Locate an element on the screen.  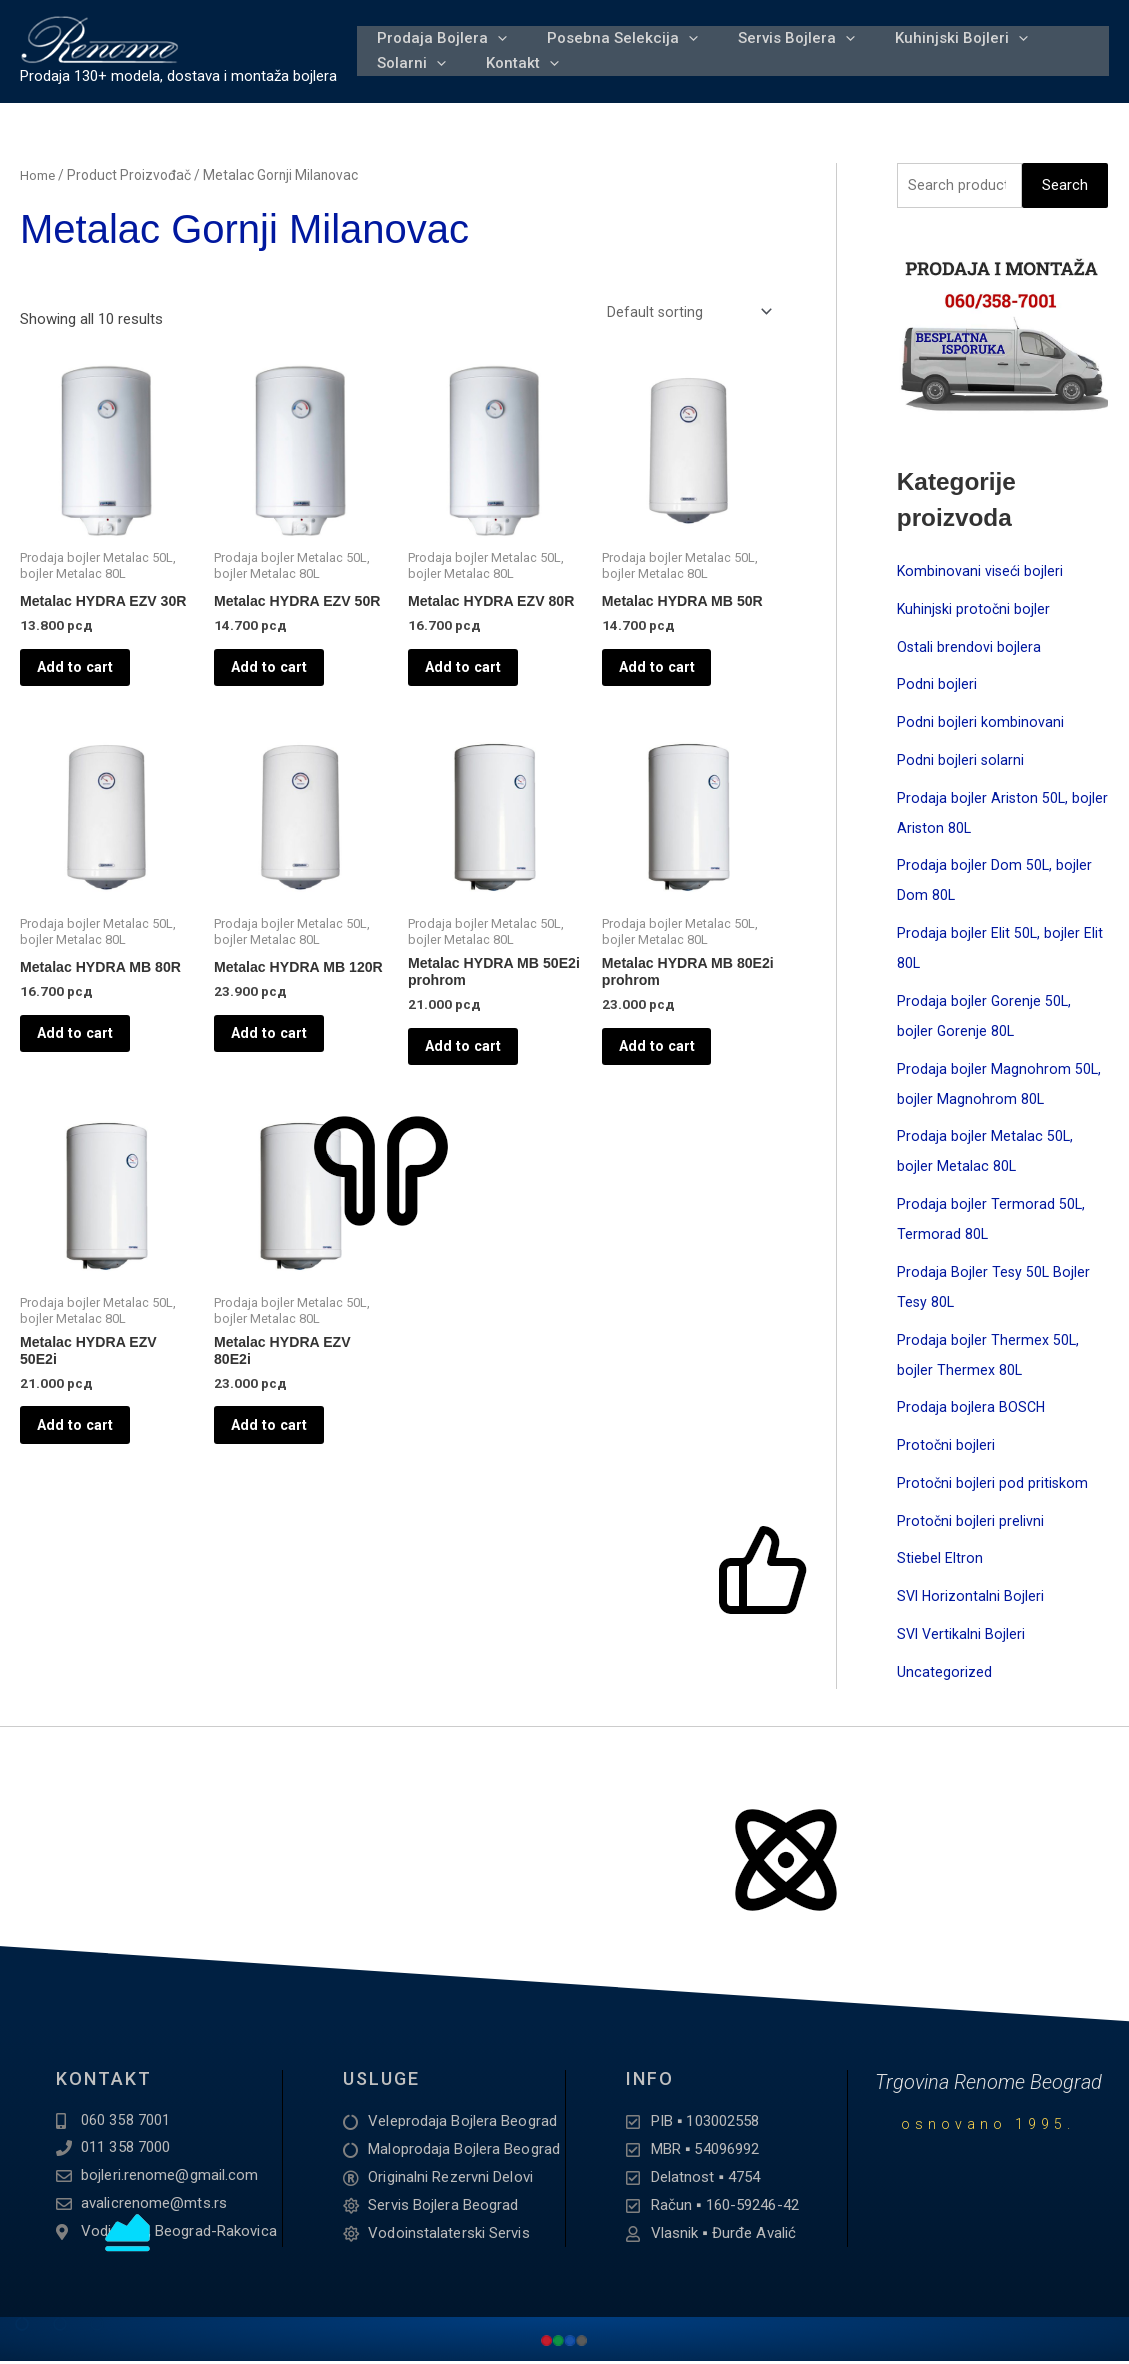
like or approve content is located at coordinates (763, 1570).